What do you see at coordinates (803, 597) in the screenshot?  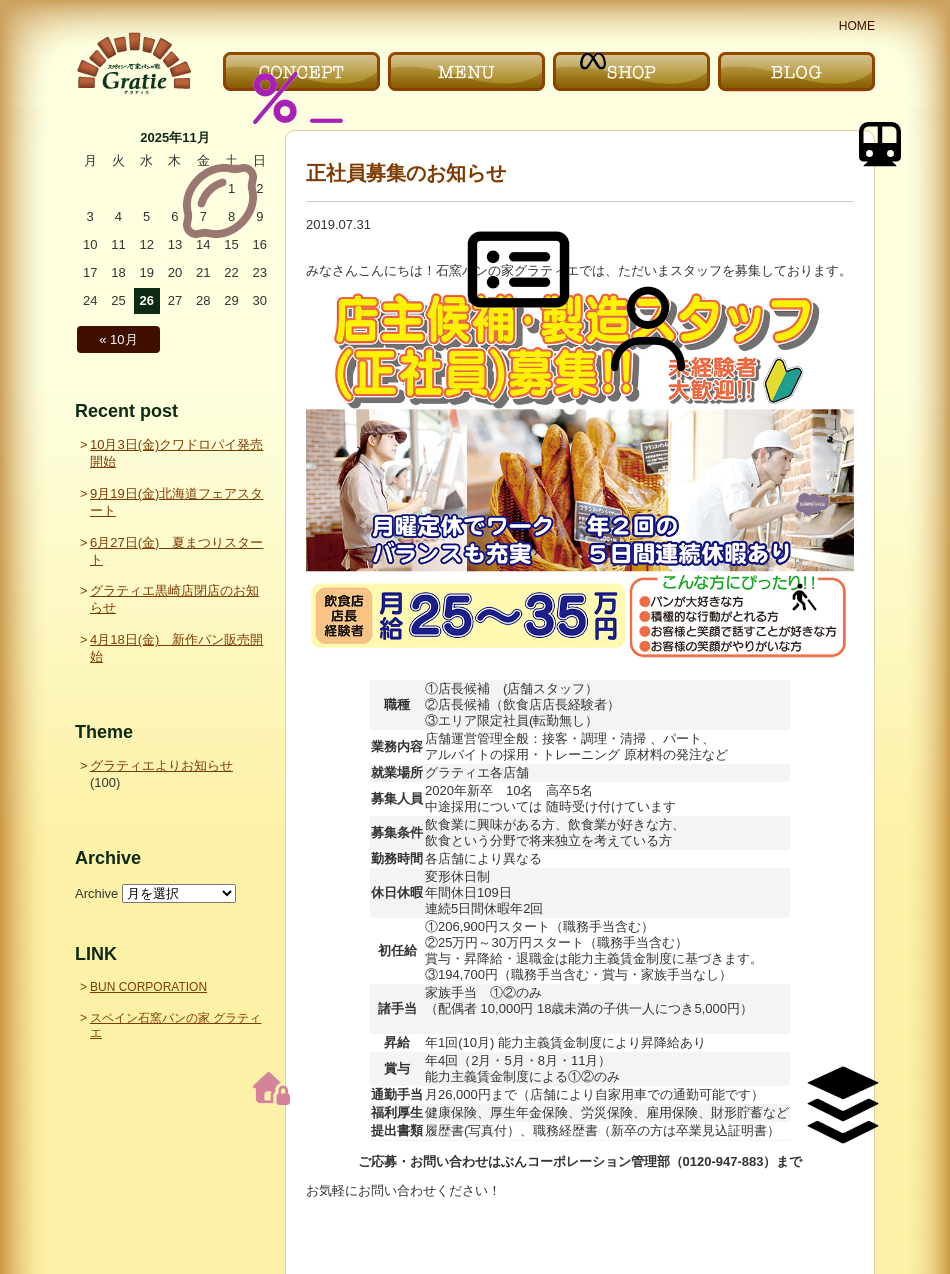 I see `indicates accessibility features for visually impaired users` at bounding box center [803, 597].